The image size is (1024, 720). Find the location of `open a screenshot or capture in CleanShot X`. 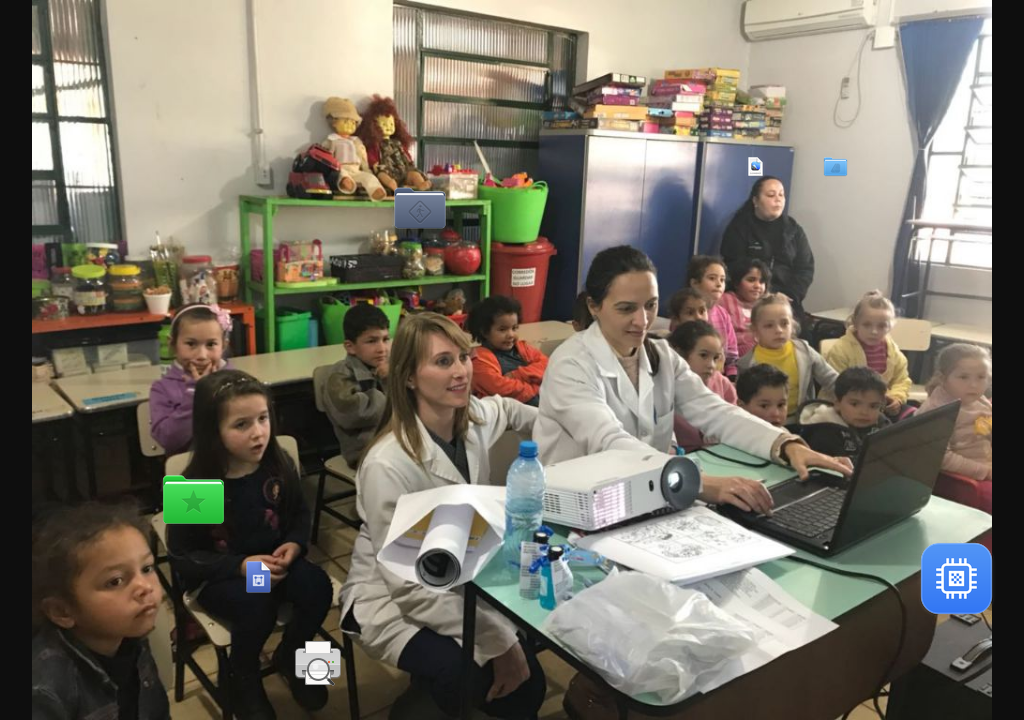

open a screenshot or capture in CleanShot X is located at coordinates (755, 166).